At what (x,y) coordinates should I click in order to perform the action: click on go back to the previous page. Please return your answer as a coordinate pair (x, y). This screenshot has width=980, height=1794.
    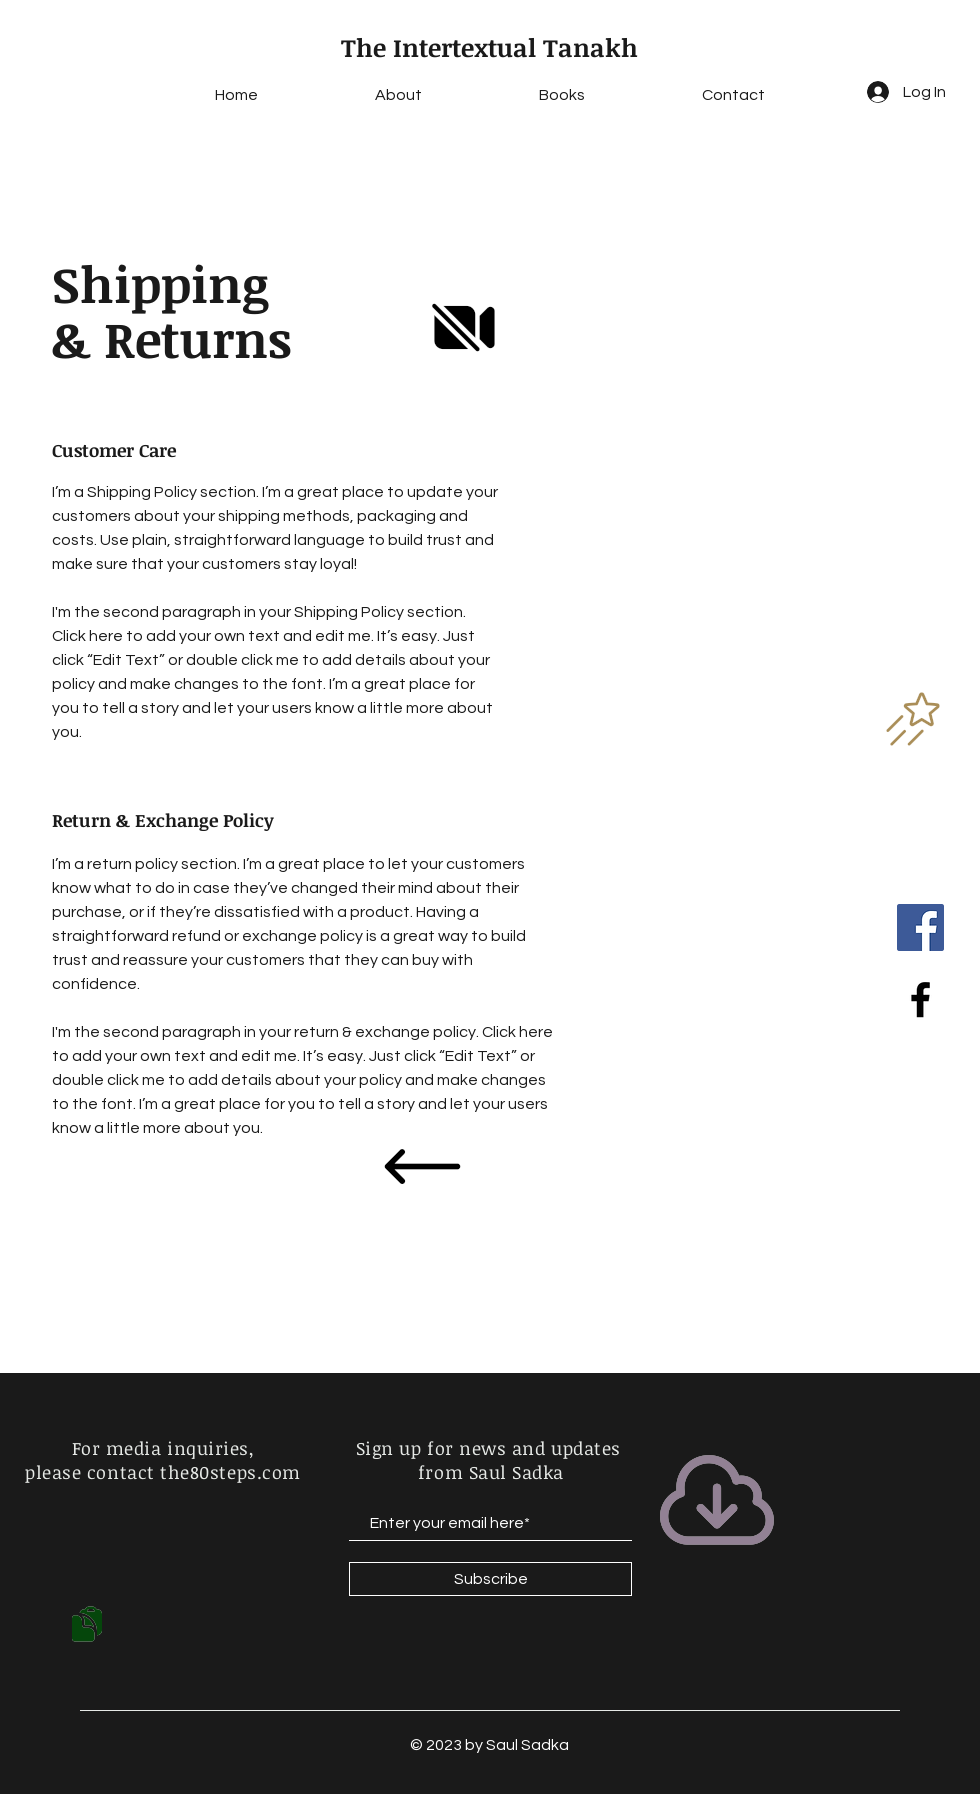
    Looking at the image, I should click on (422, 1166).